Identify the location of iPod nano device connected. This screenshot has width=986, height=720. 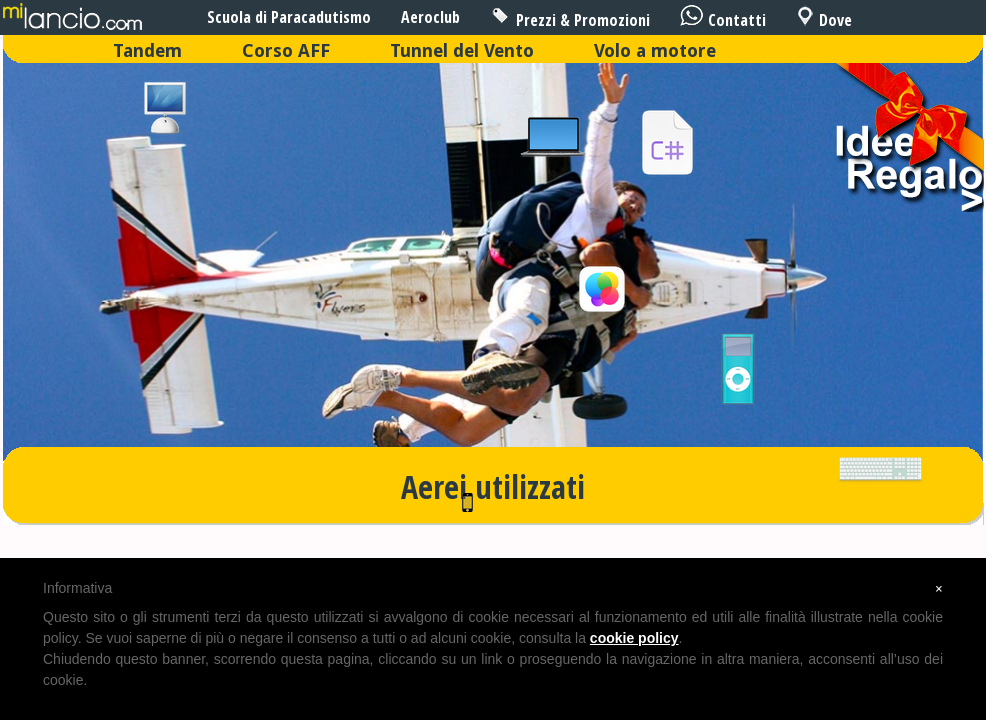
(738, 369).